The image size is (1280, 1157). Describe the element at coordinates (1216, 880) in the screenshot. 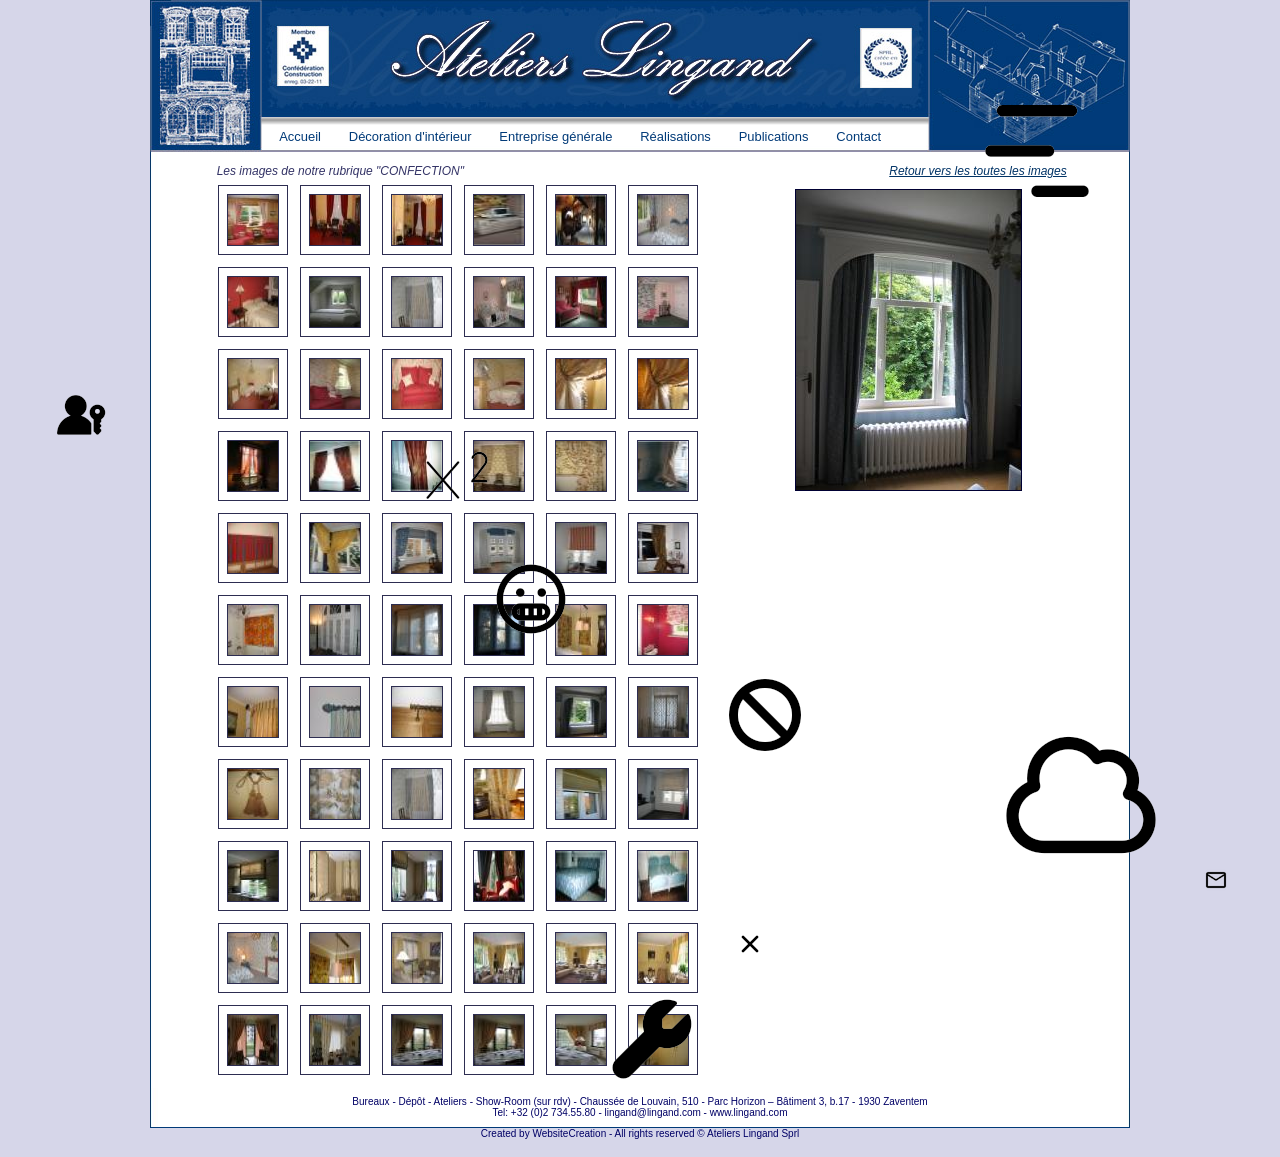

I see `open your email inbox` at that location.